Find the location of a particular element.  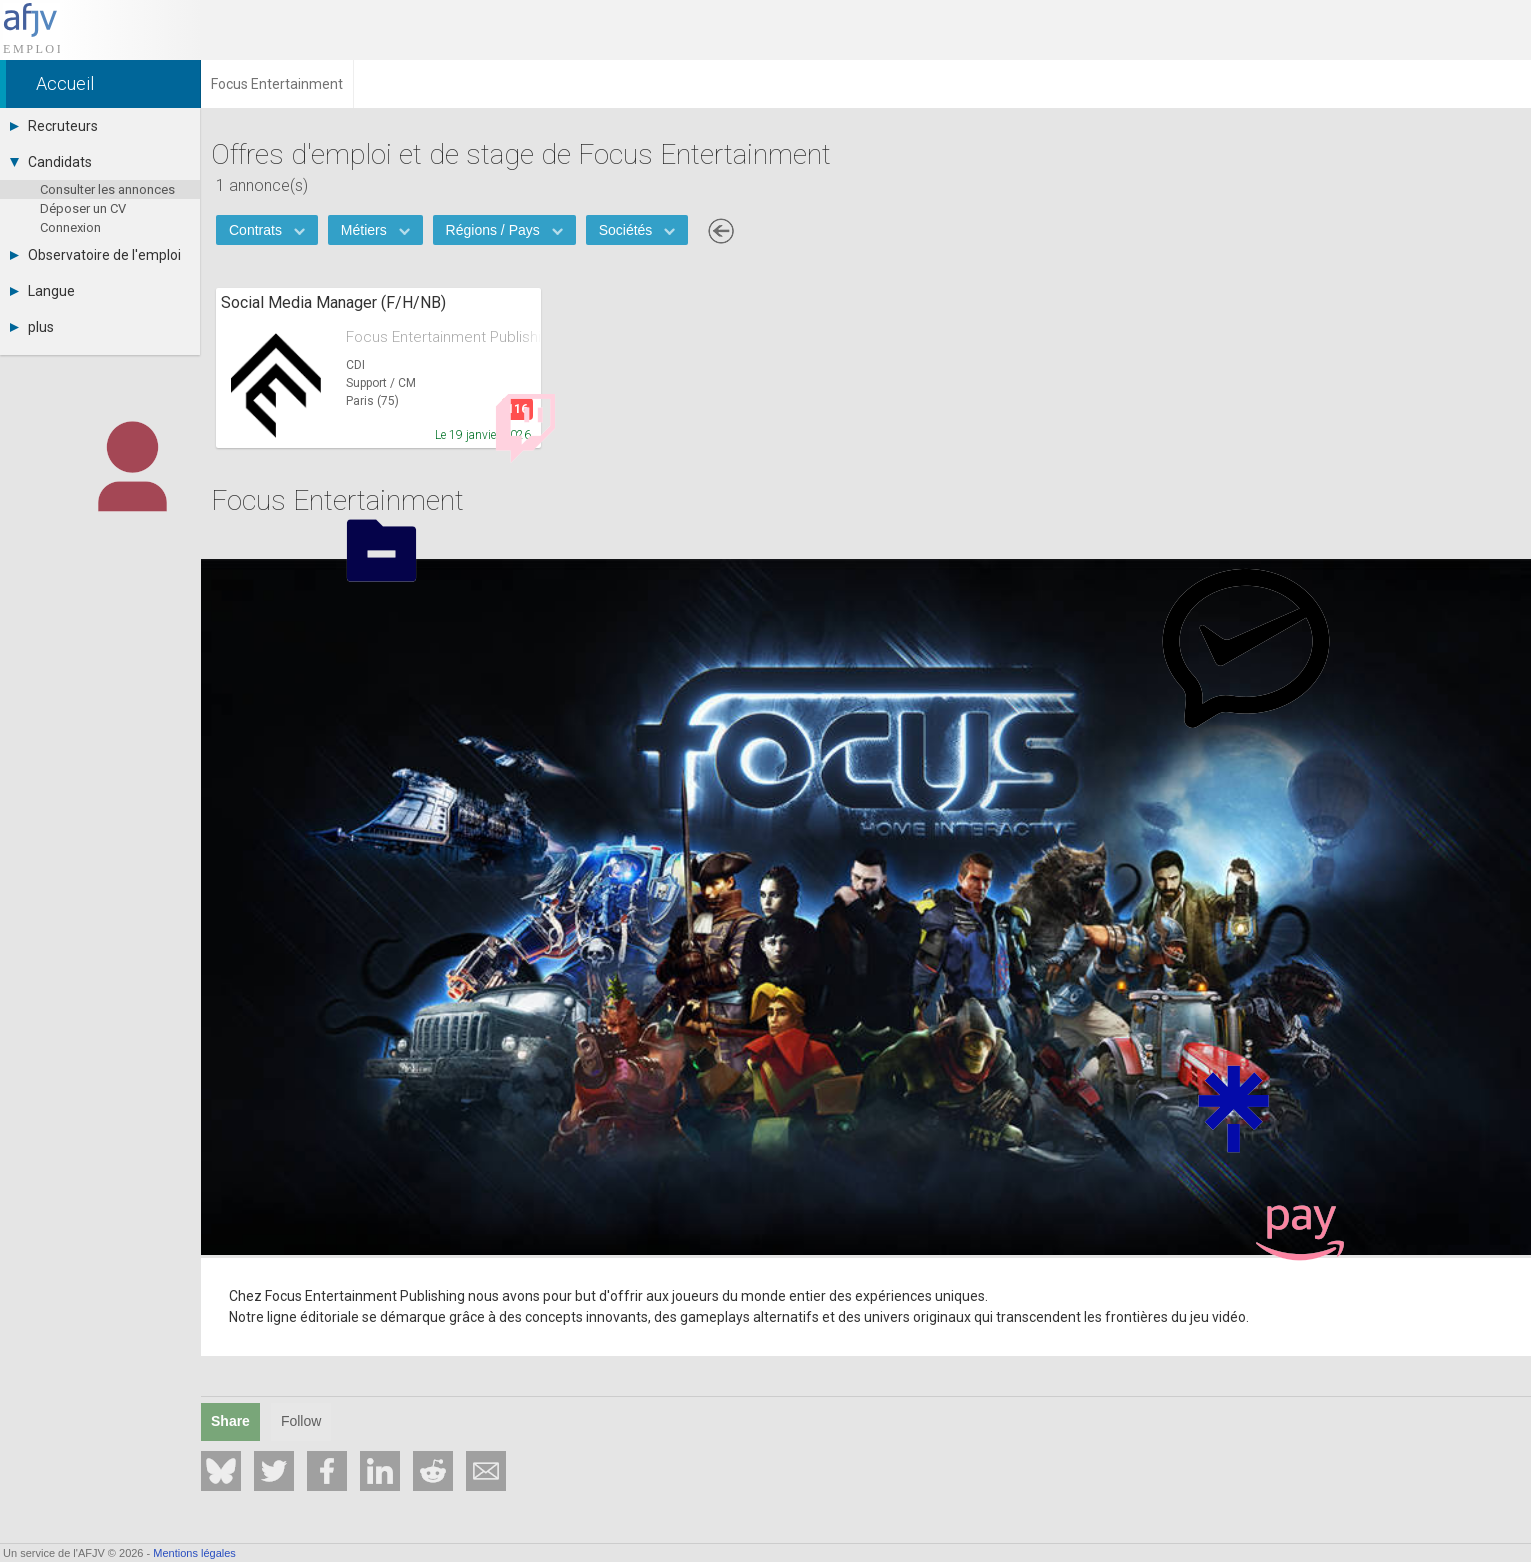

visit linktree profile is located at coordinates (1231, 1109).